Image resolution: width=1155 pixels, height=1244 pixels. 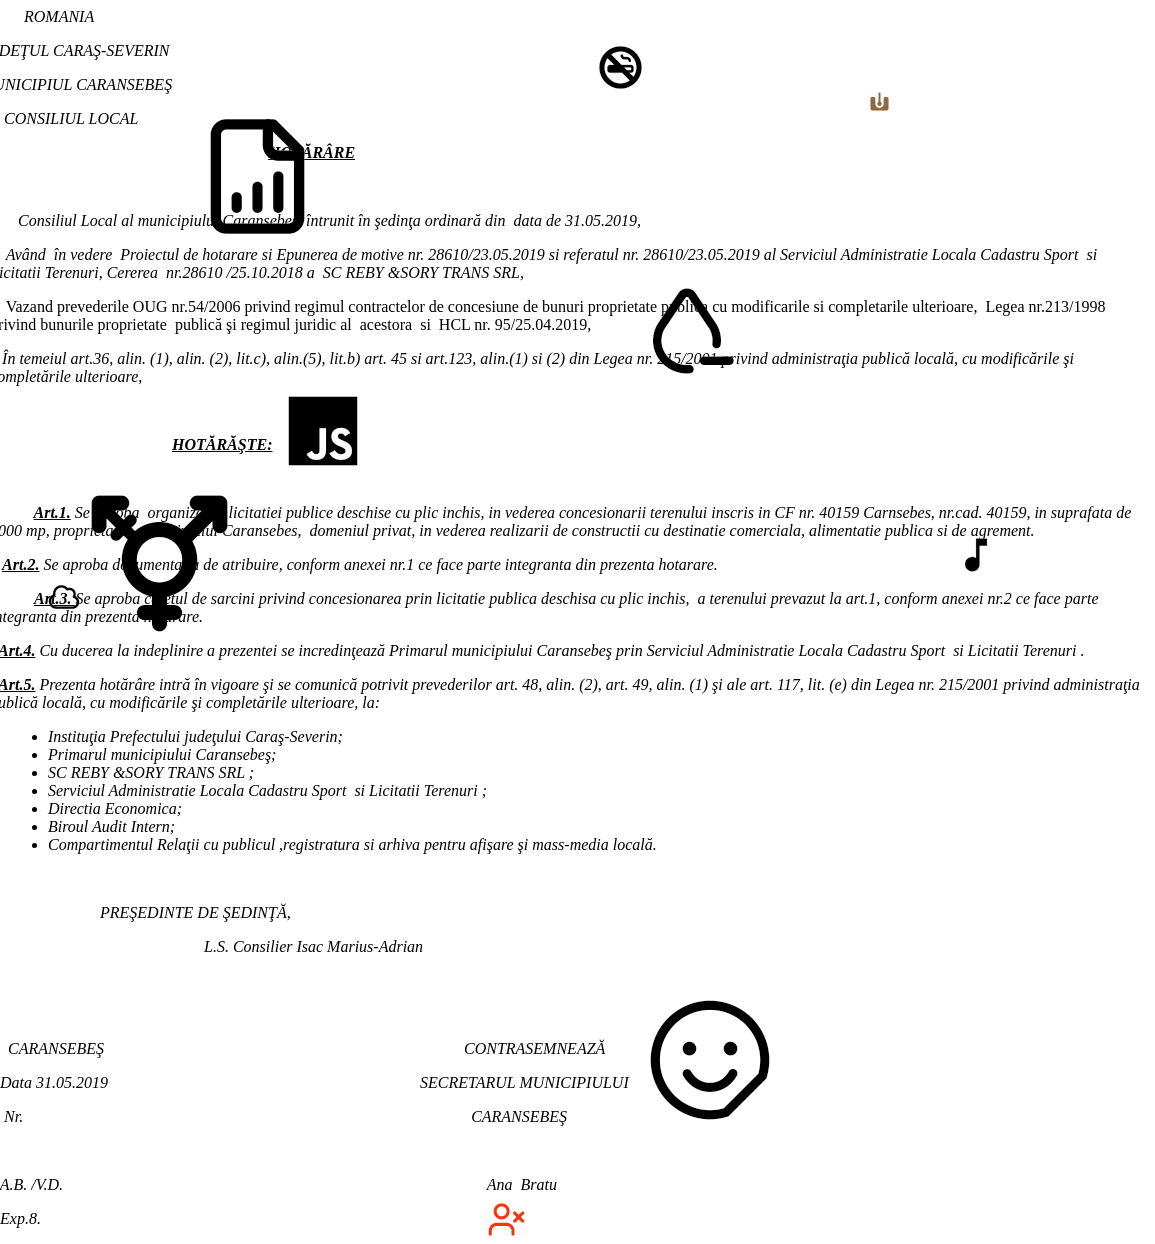 What do you see at coordinates (620, 67) in the screenshot?
I see `indicates a no smoking zone or area` at bounding box center [620, 67].